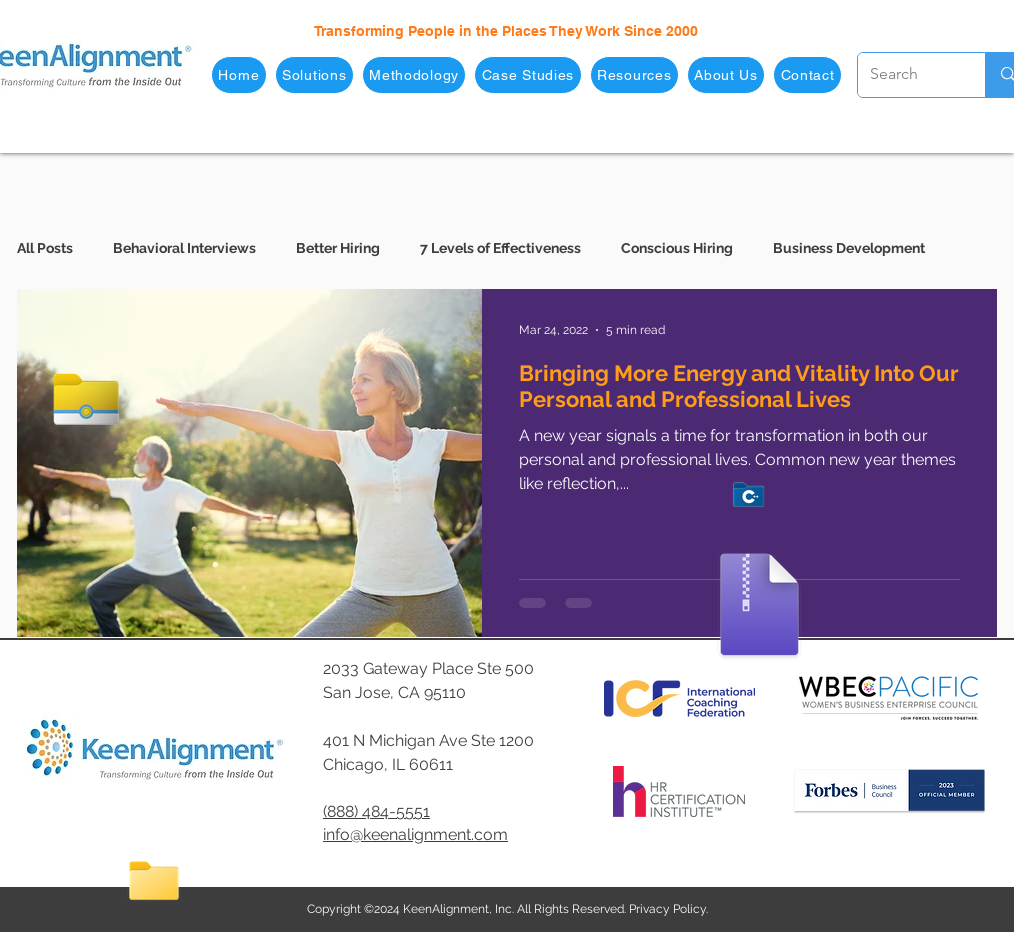 The height and width of the screenshot is (934, 1014). Describe the element at coordinates (154, 882) in the screenshot. I see `open a folder to view its contents` at that location.